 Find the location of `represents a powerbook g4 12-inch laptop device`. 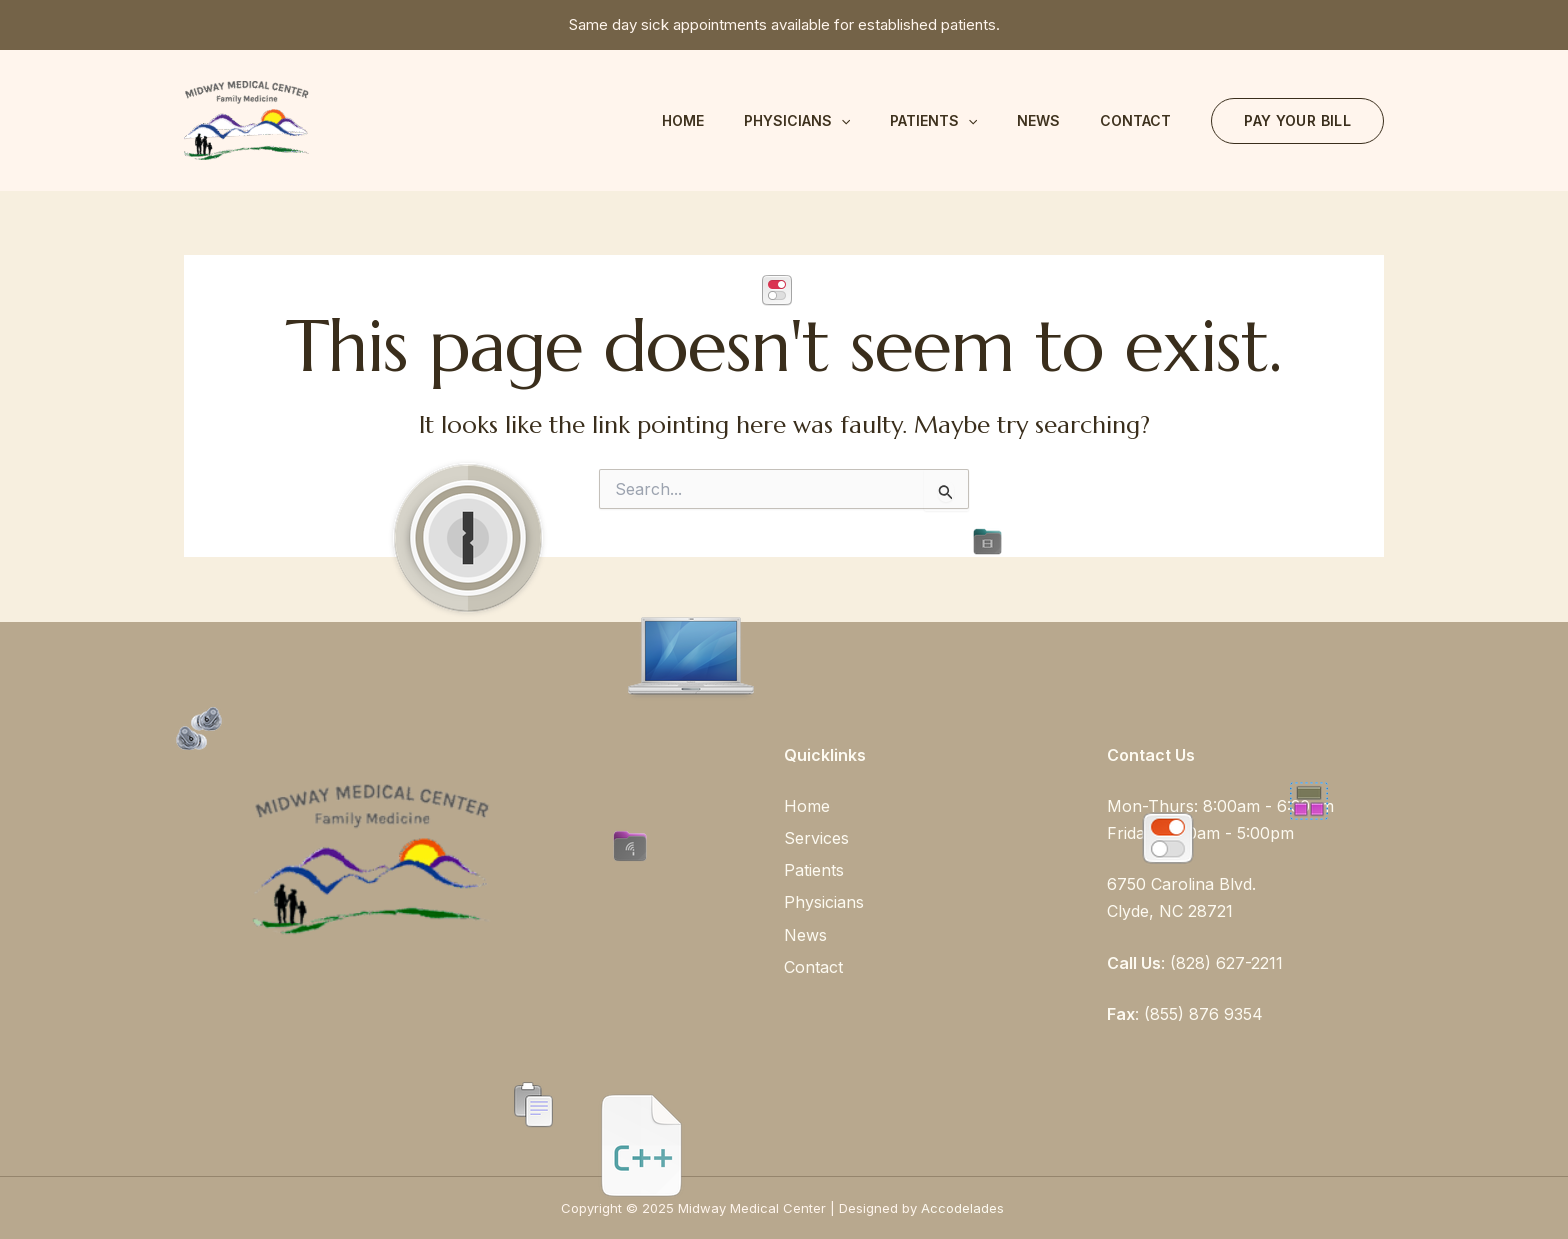

represents a powerbook g4 12-inch laptop device is located at coordinates (691, 649).